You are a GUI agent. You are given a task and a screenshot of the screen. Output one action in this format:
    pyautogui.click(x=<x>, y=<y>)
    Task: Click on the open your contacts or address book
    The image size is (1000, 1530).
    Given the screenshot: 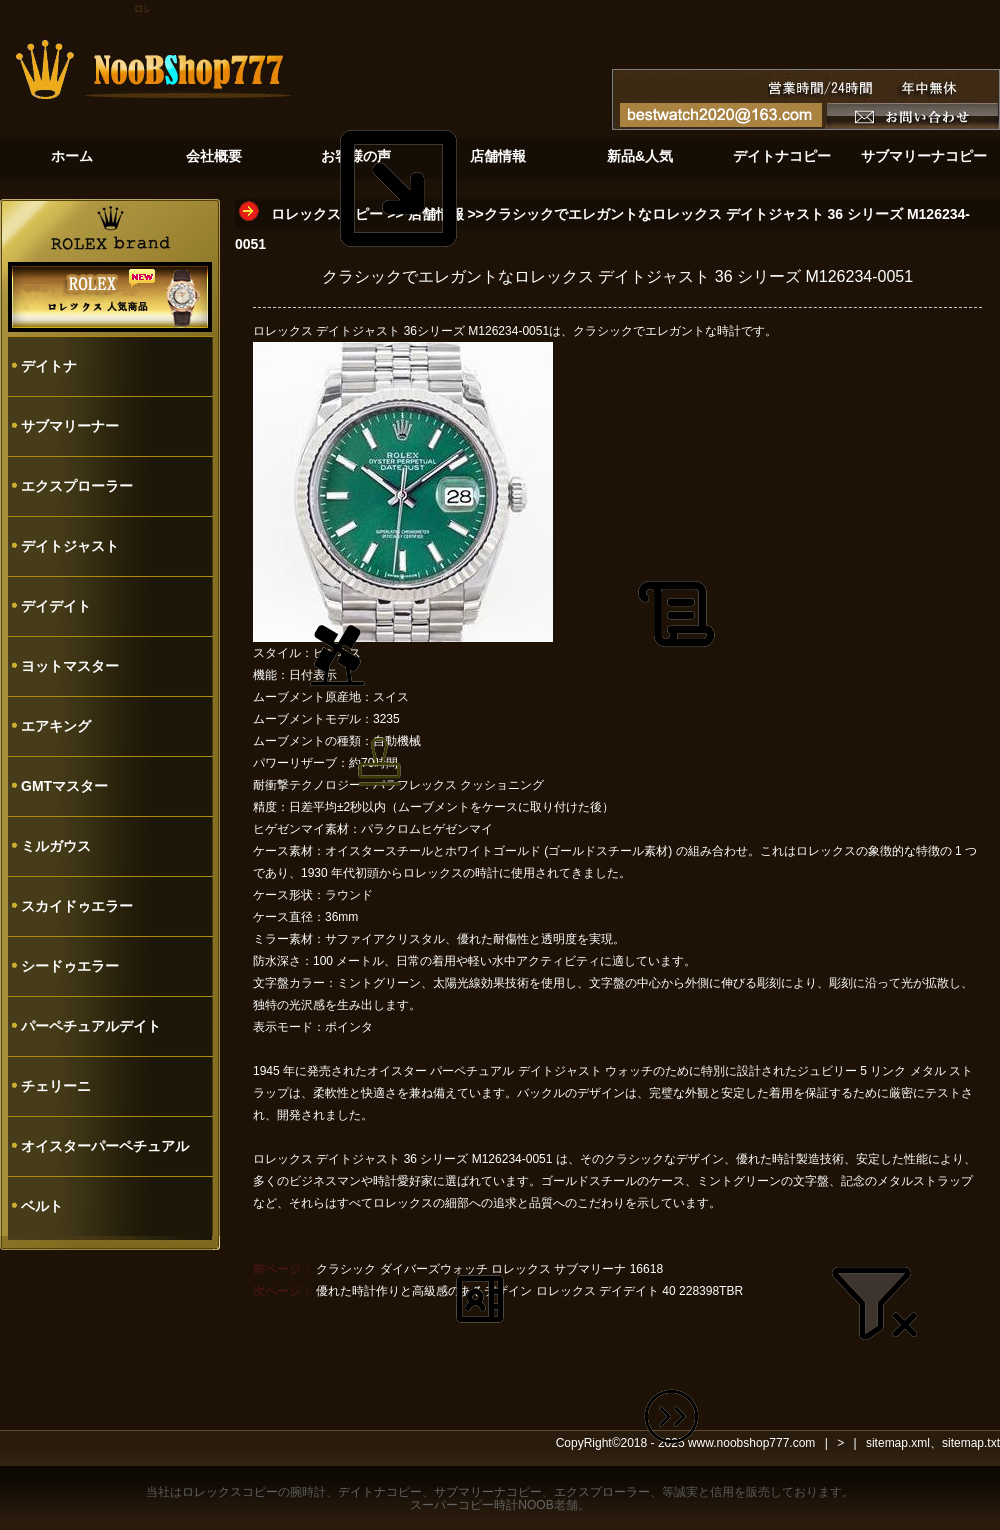 What is the action you would take?
    pyautogui.click(x=480, y=1299)
    